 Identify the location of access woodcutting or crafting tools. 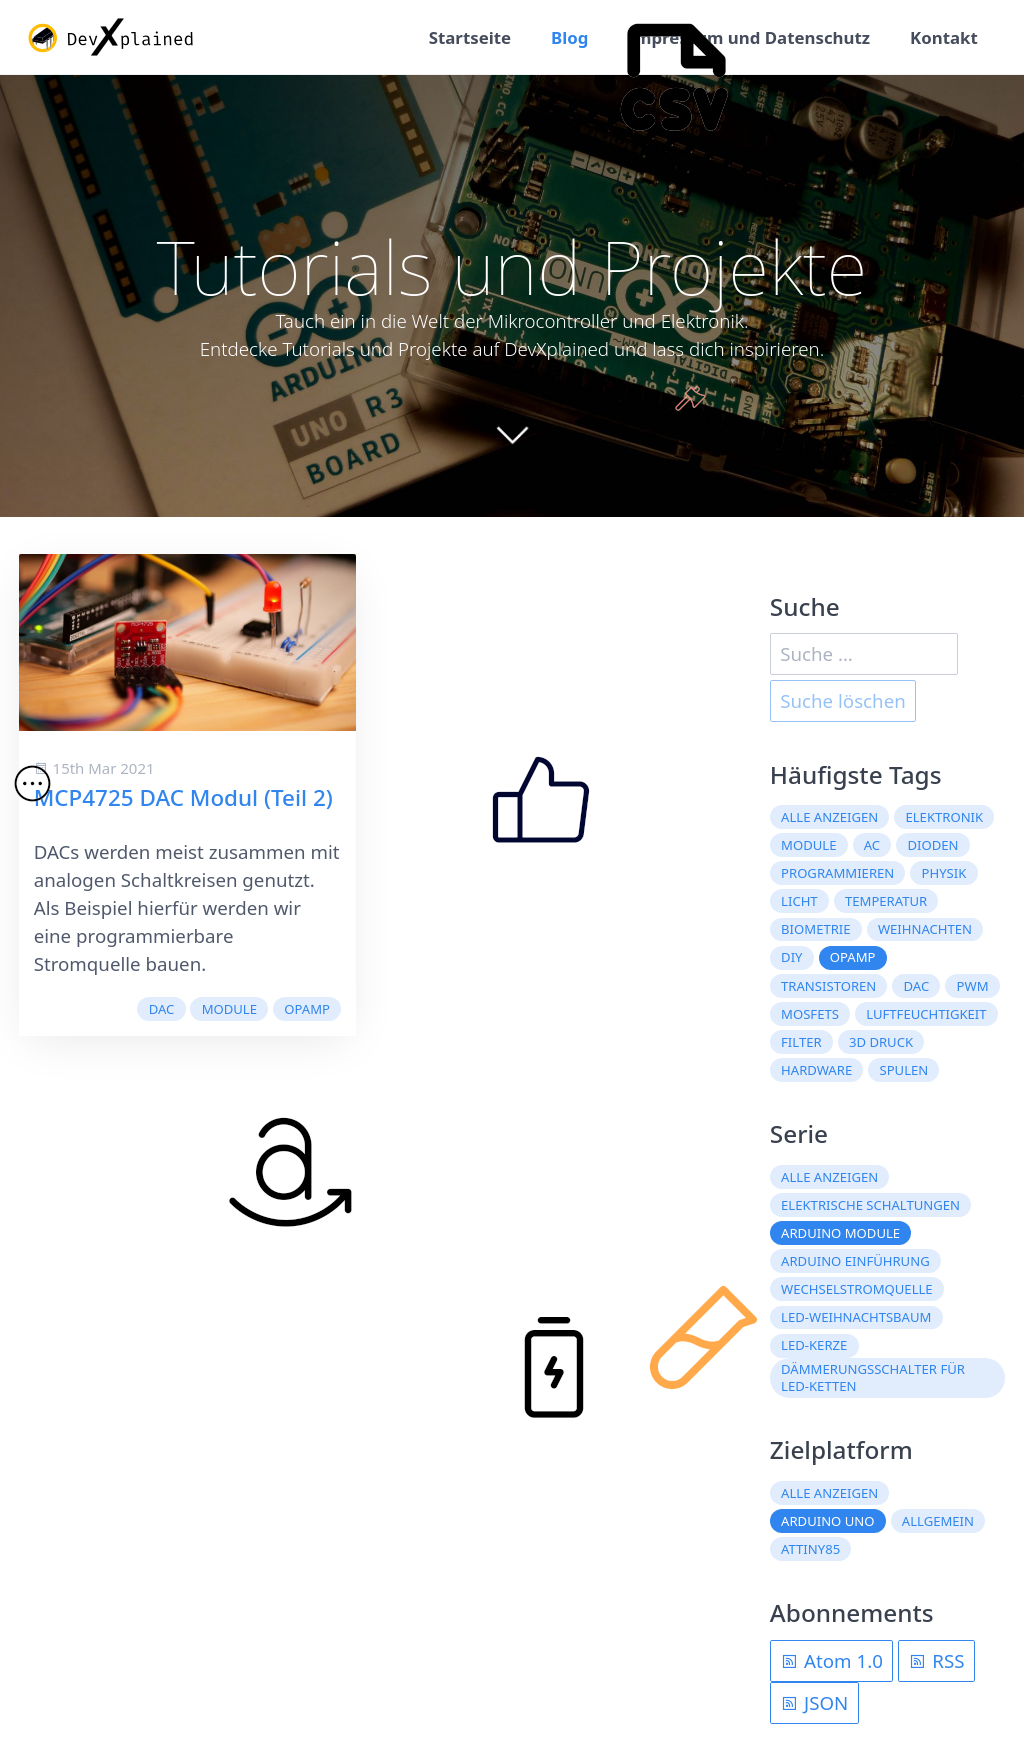
(690, 399).